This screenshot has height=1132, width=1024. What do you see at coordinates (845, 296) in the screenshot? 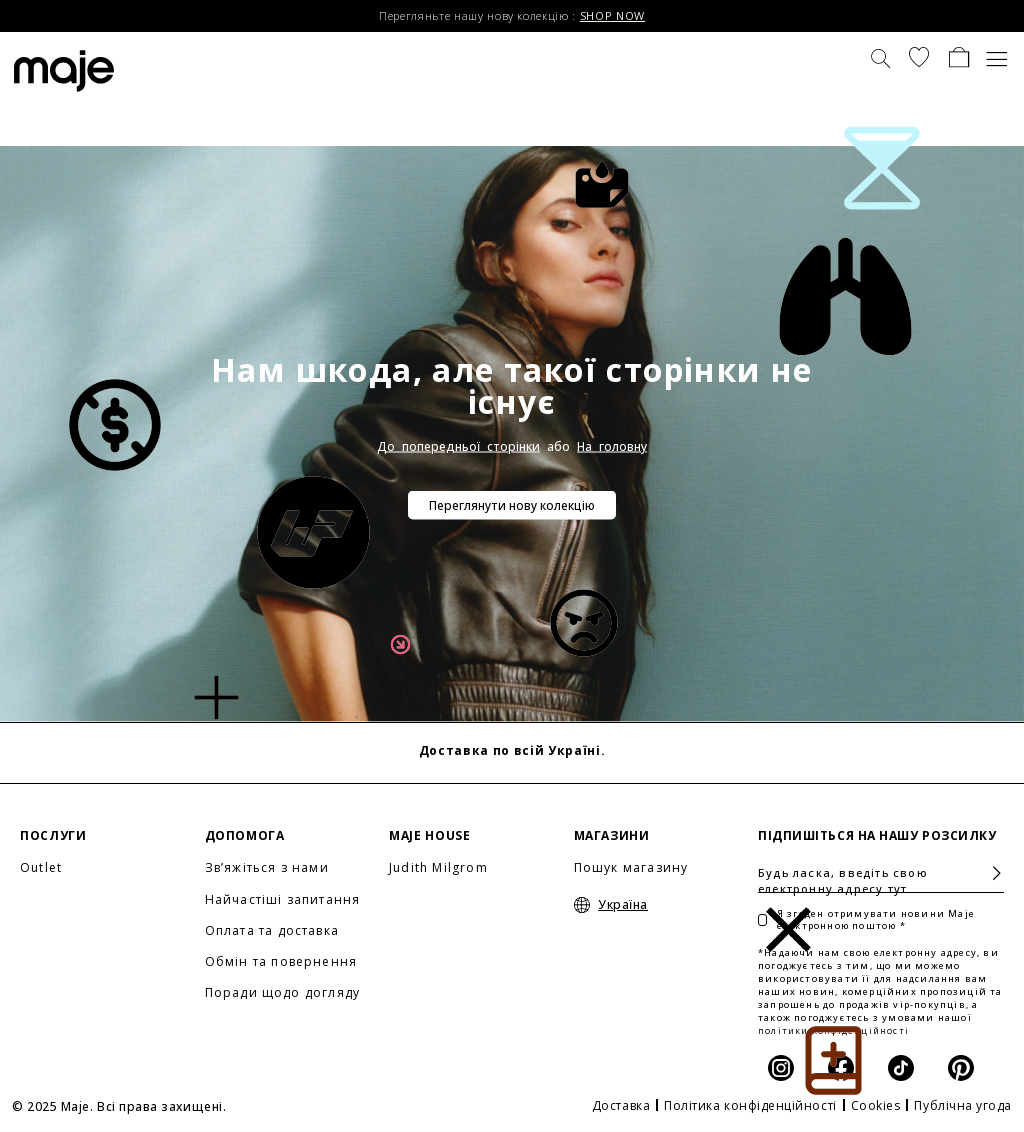
I see `access respiratory health information` at bounding box center [845, 296].